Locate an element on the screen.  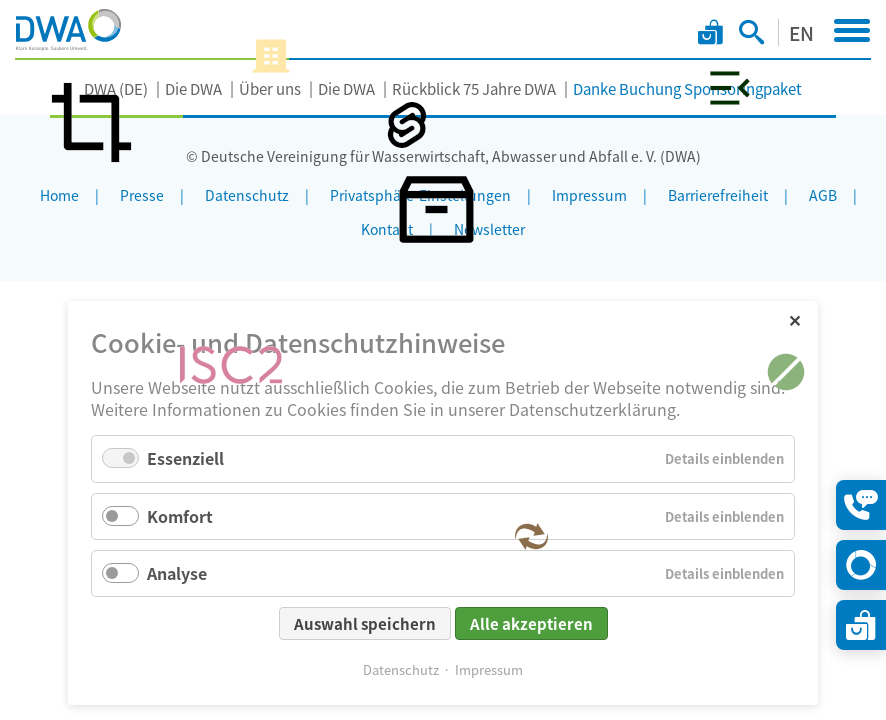
kashflow accounting software logo is located at coordinates (531, 536).